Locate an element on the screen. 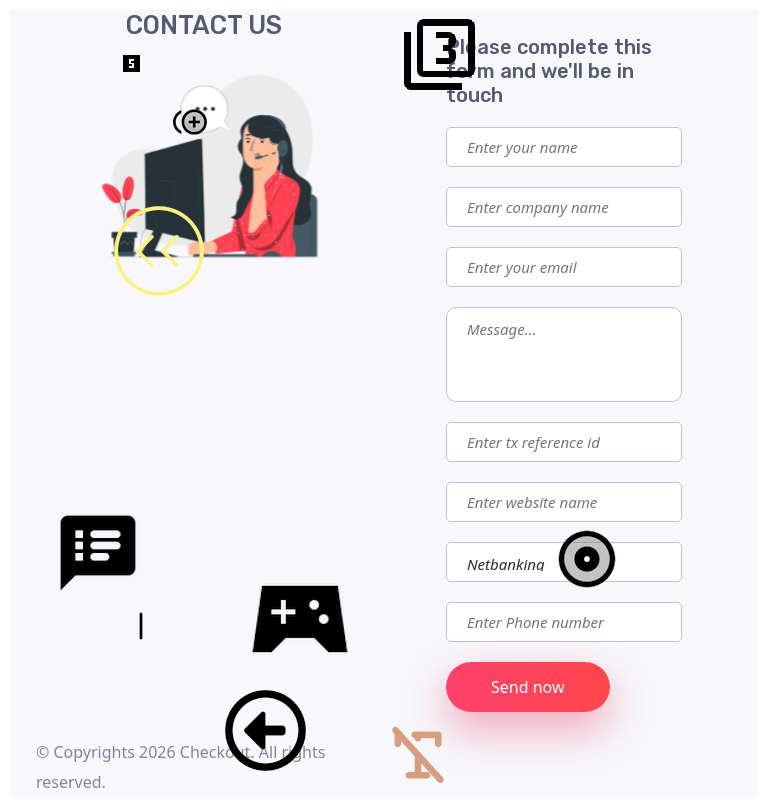  view speaker notes or presentation talking points is located at coordinates (98, 553).